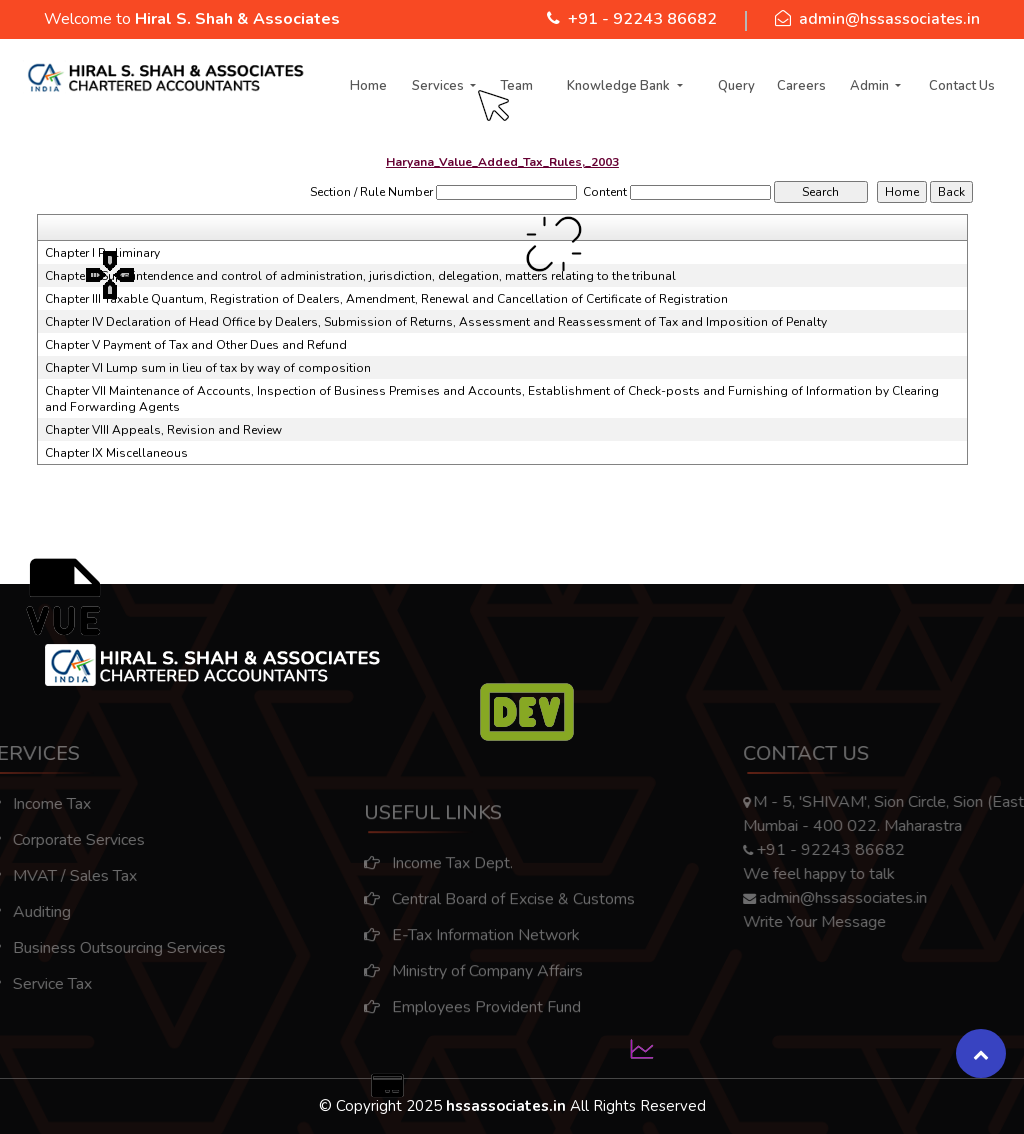 This screenshot has width=1024, height=1134. Describe the element at coordinates (110, 275) in the screenshot. I see `access games or gaming section` at that location.